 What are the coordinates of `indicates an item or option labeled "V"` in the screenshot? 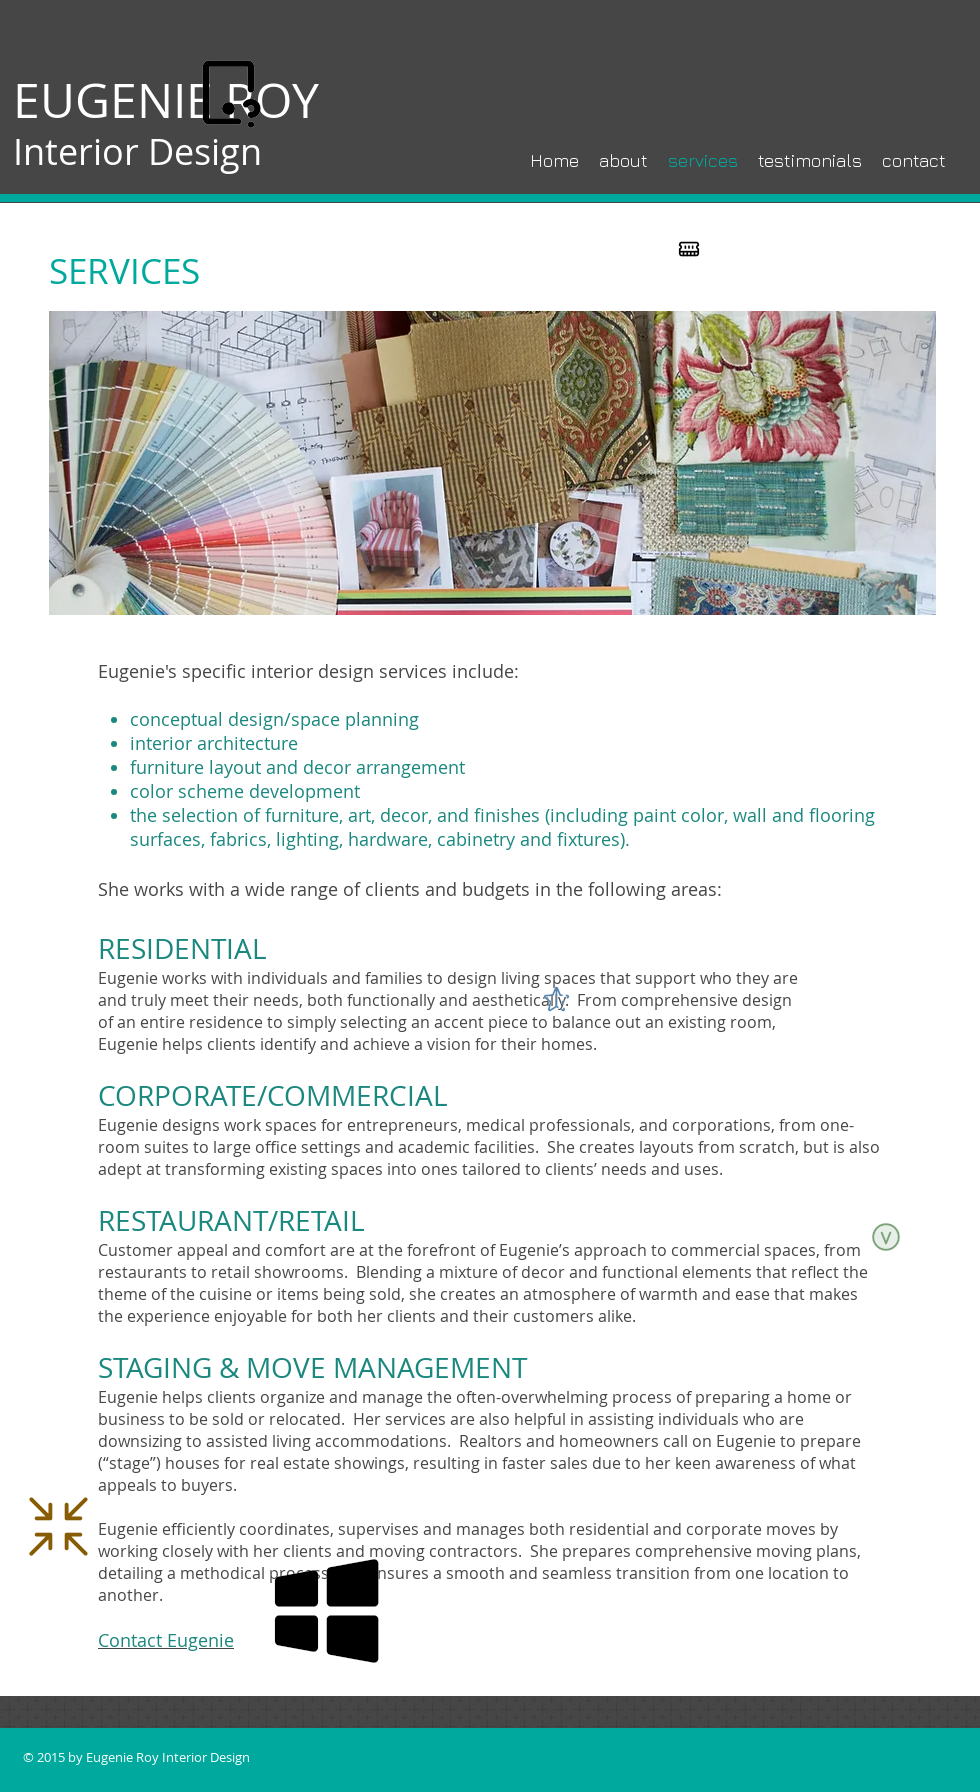 It's located at (886, 1237).